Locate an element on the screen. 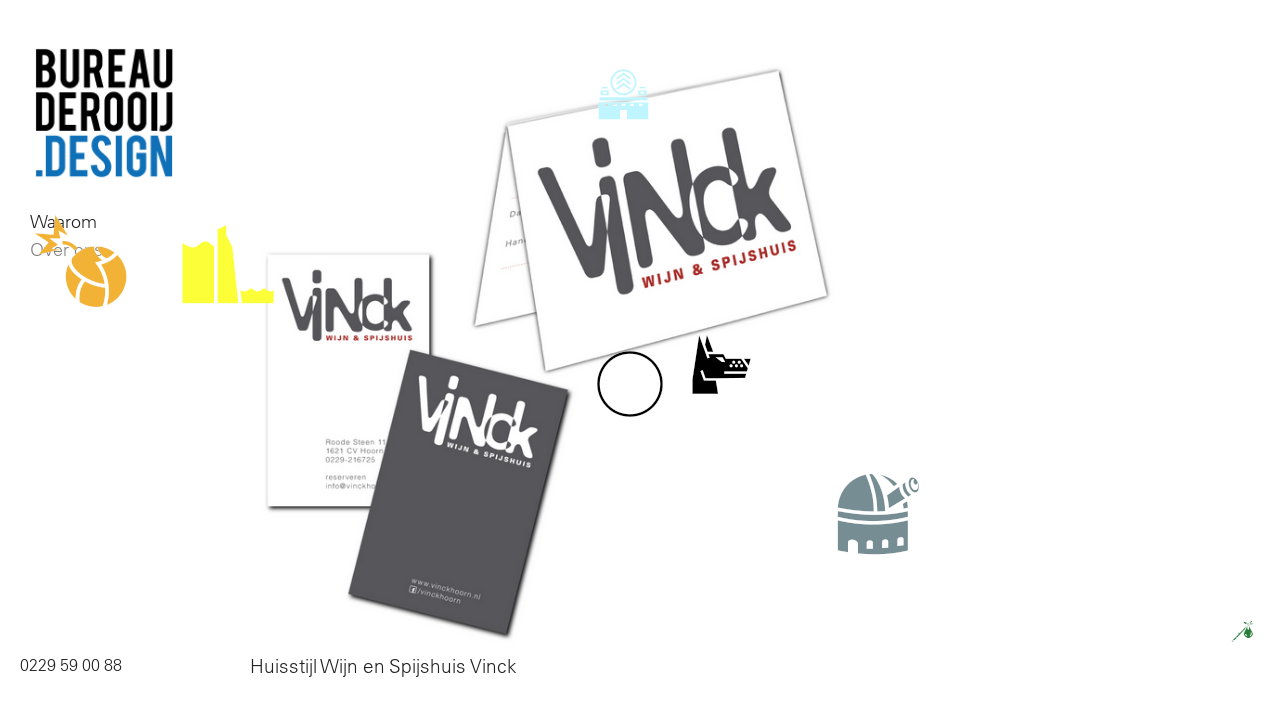 The width and height of the screenshot is (1280, 720). dam or hydroelectric structure in a game interface is located at coordinates (228, 259).